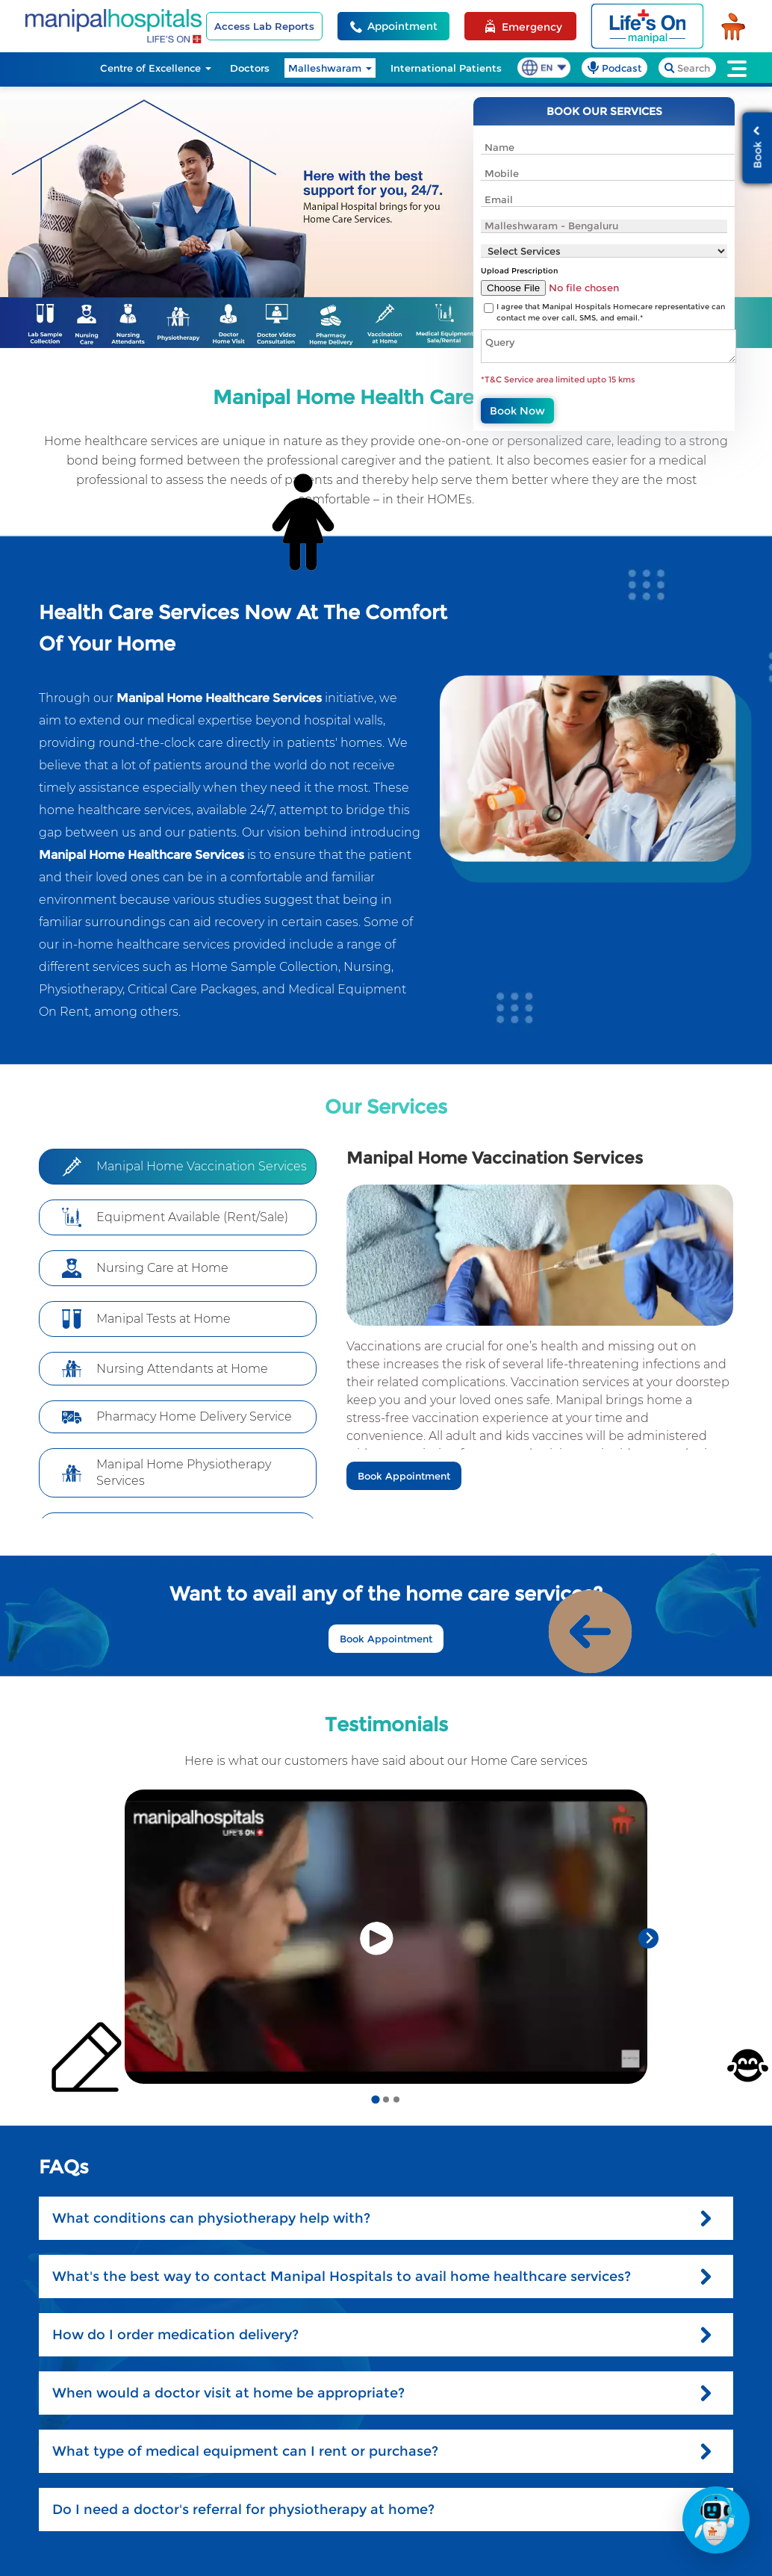 Image resolution: width=772 pixels, height=2576 pixels. What do you see at coordinates (747, 2065) in the screenshot?
I see `react with laughing emoji` at bounding box center [747, 2065].